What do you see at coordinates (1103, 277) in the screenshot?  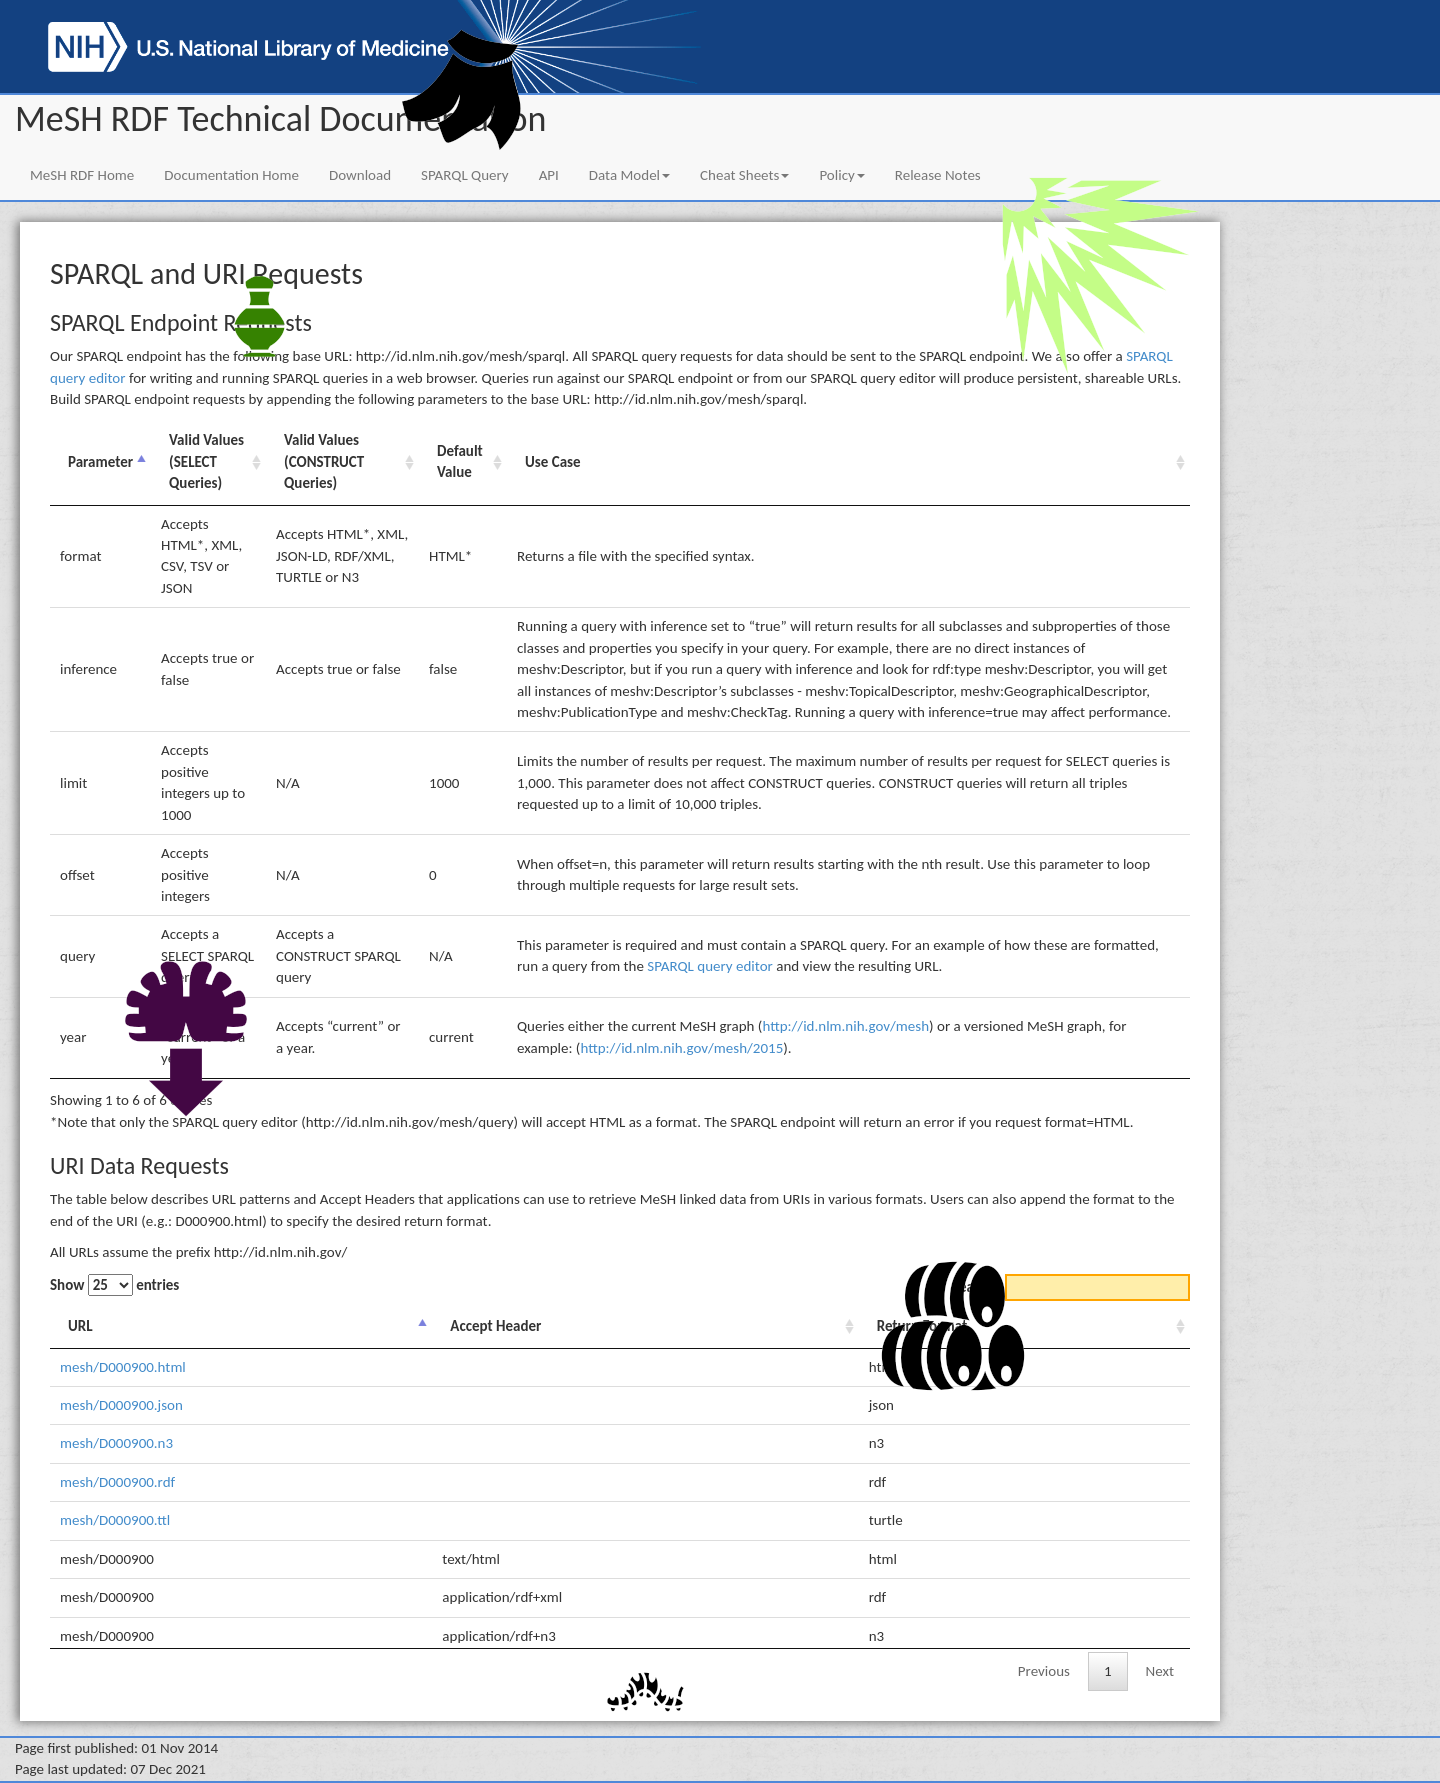 I see `toggle brightness or light mode` at bounding box center [1103, 277].